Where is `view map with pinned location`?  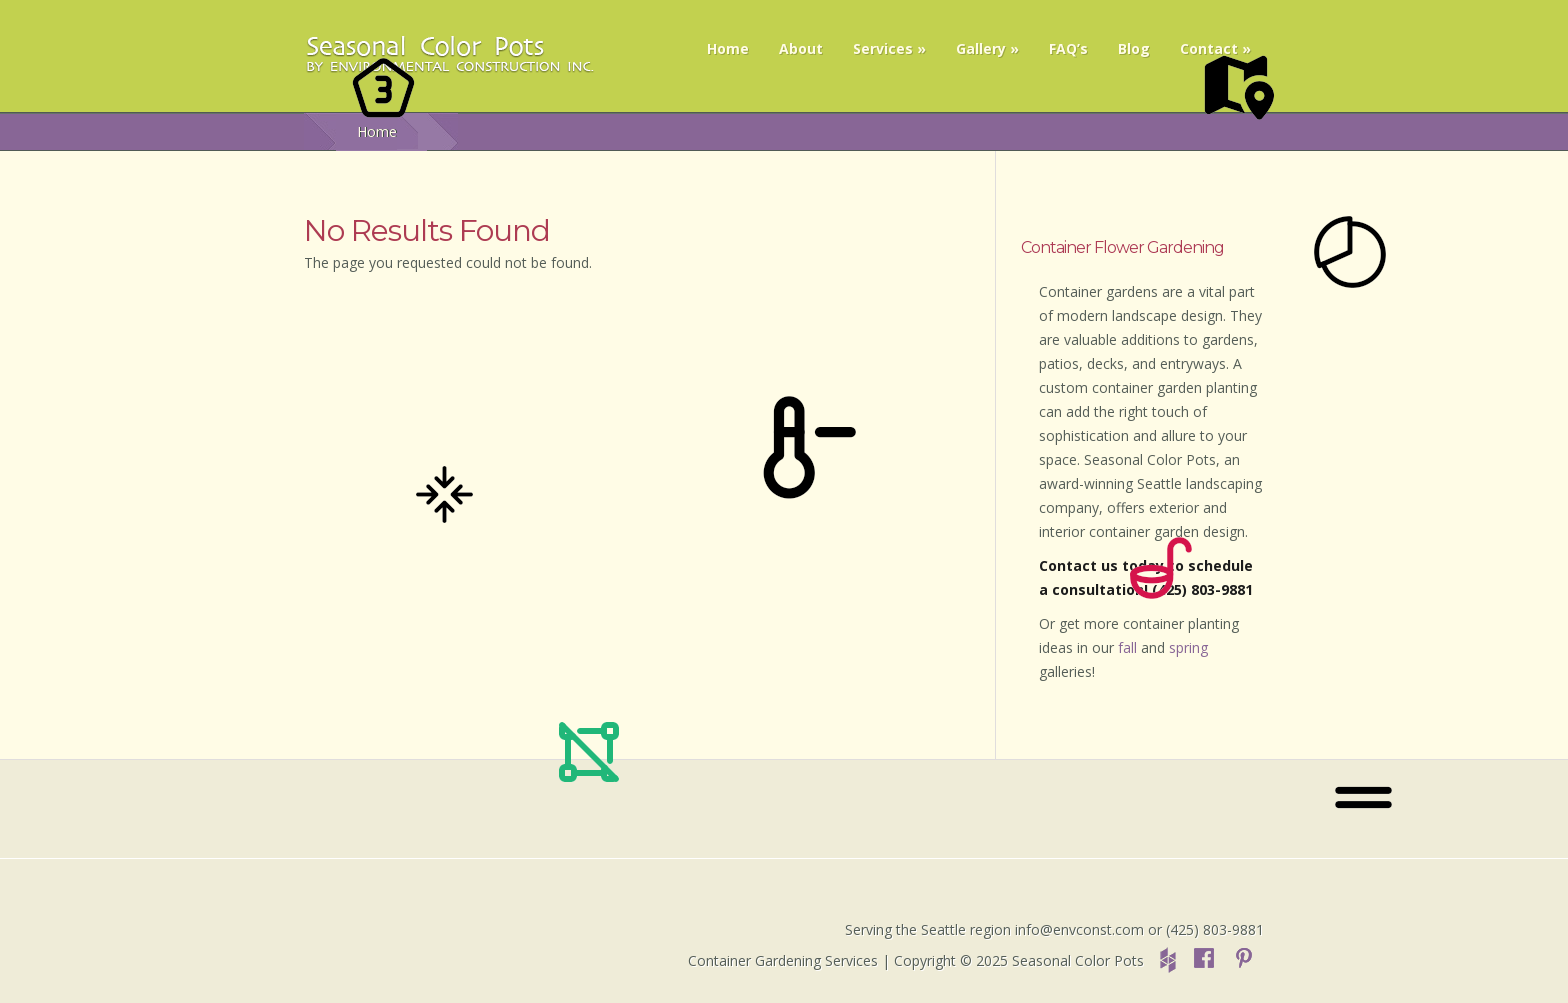
view map with pinned location is located at coordinates (1236, 85).